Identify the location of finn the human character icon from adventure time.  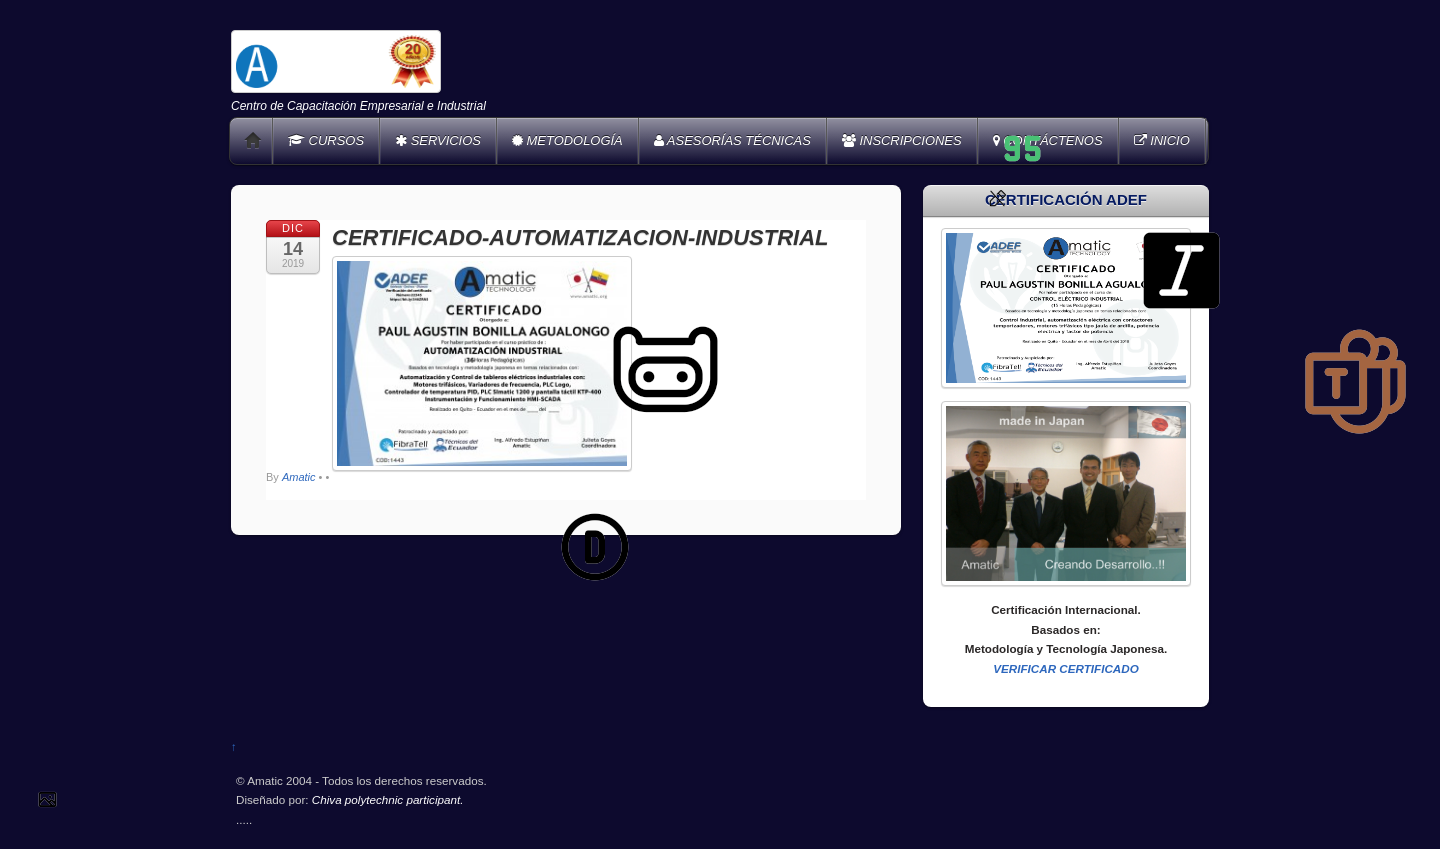
(665, 367).